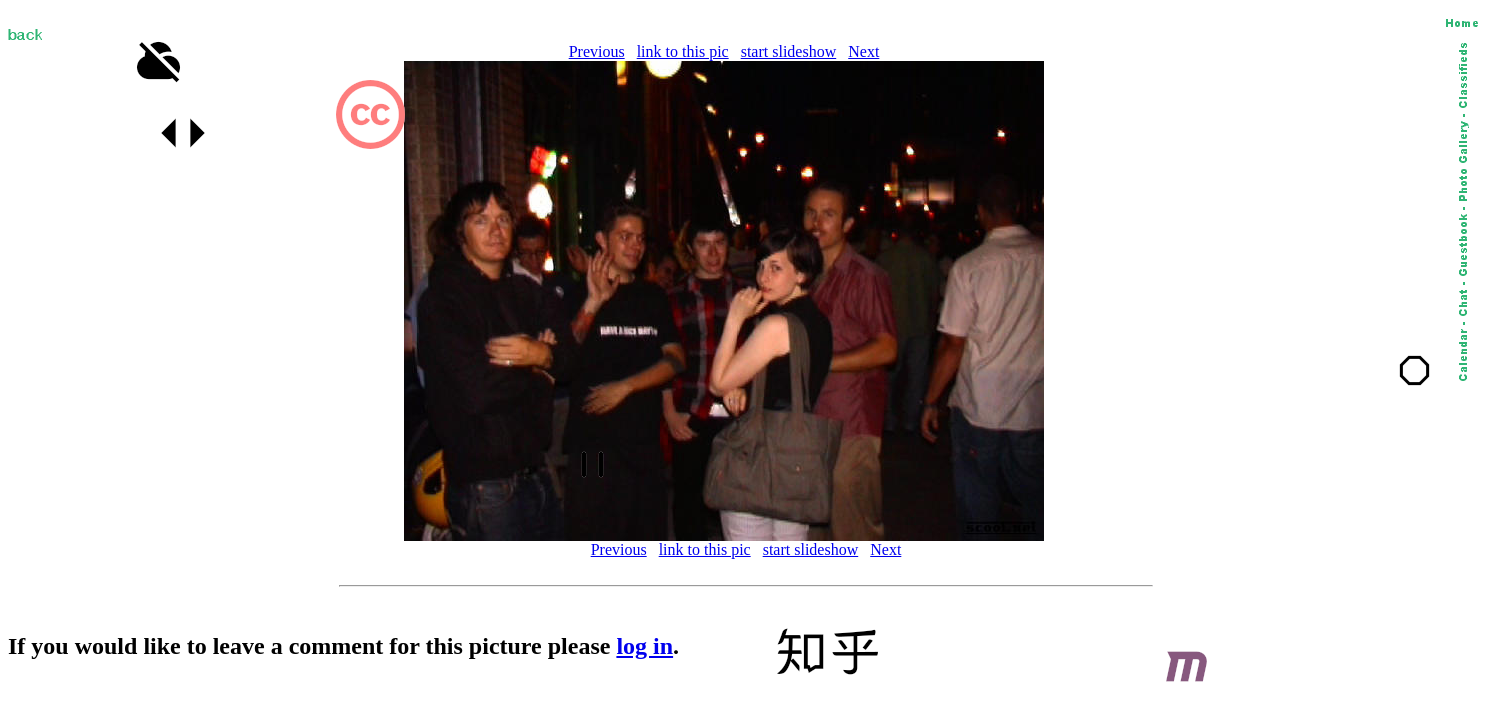 This screenshot has height=720, width=1492. I want to click on select octagon shape tool, so click(1414, 370).